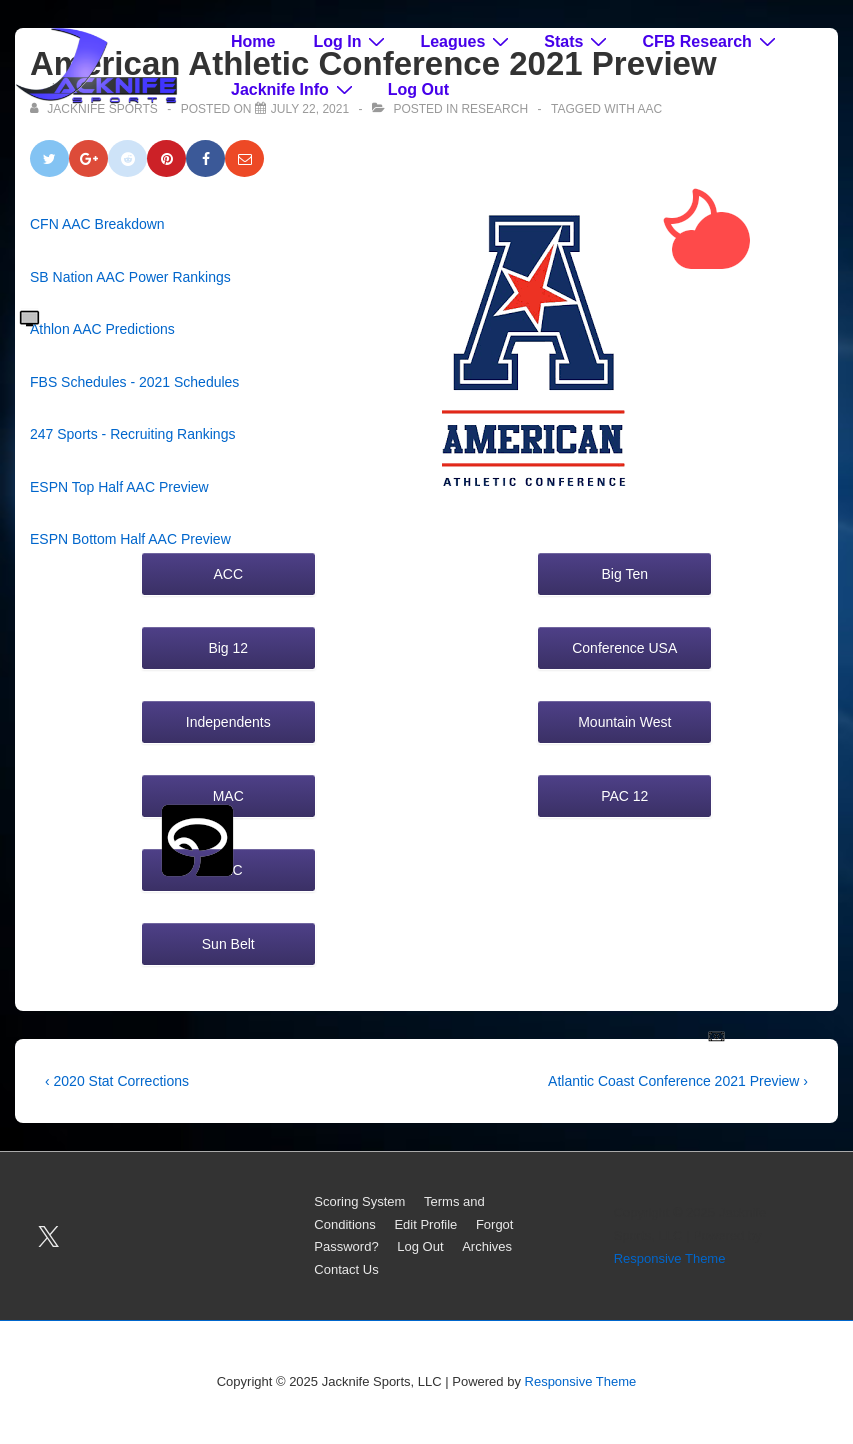  I want to click on view account balance or funds, so click(716, 1036).